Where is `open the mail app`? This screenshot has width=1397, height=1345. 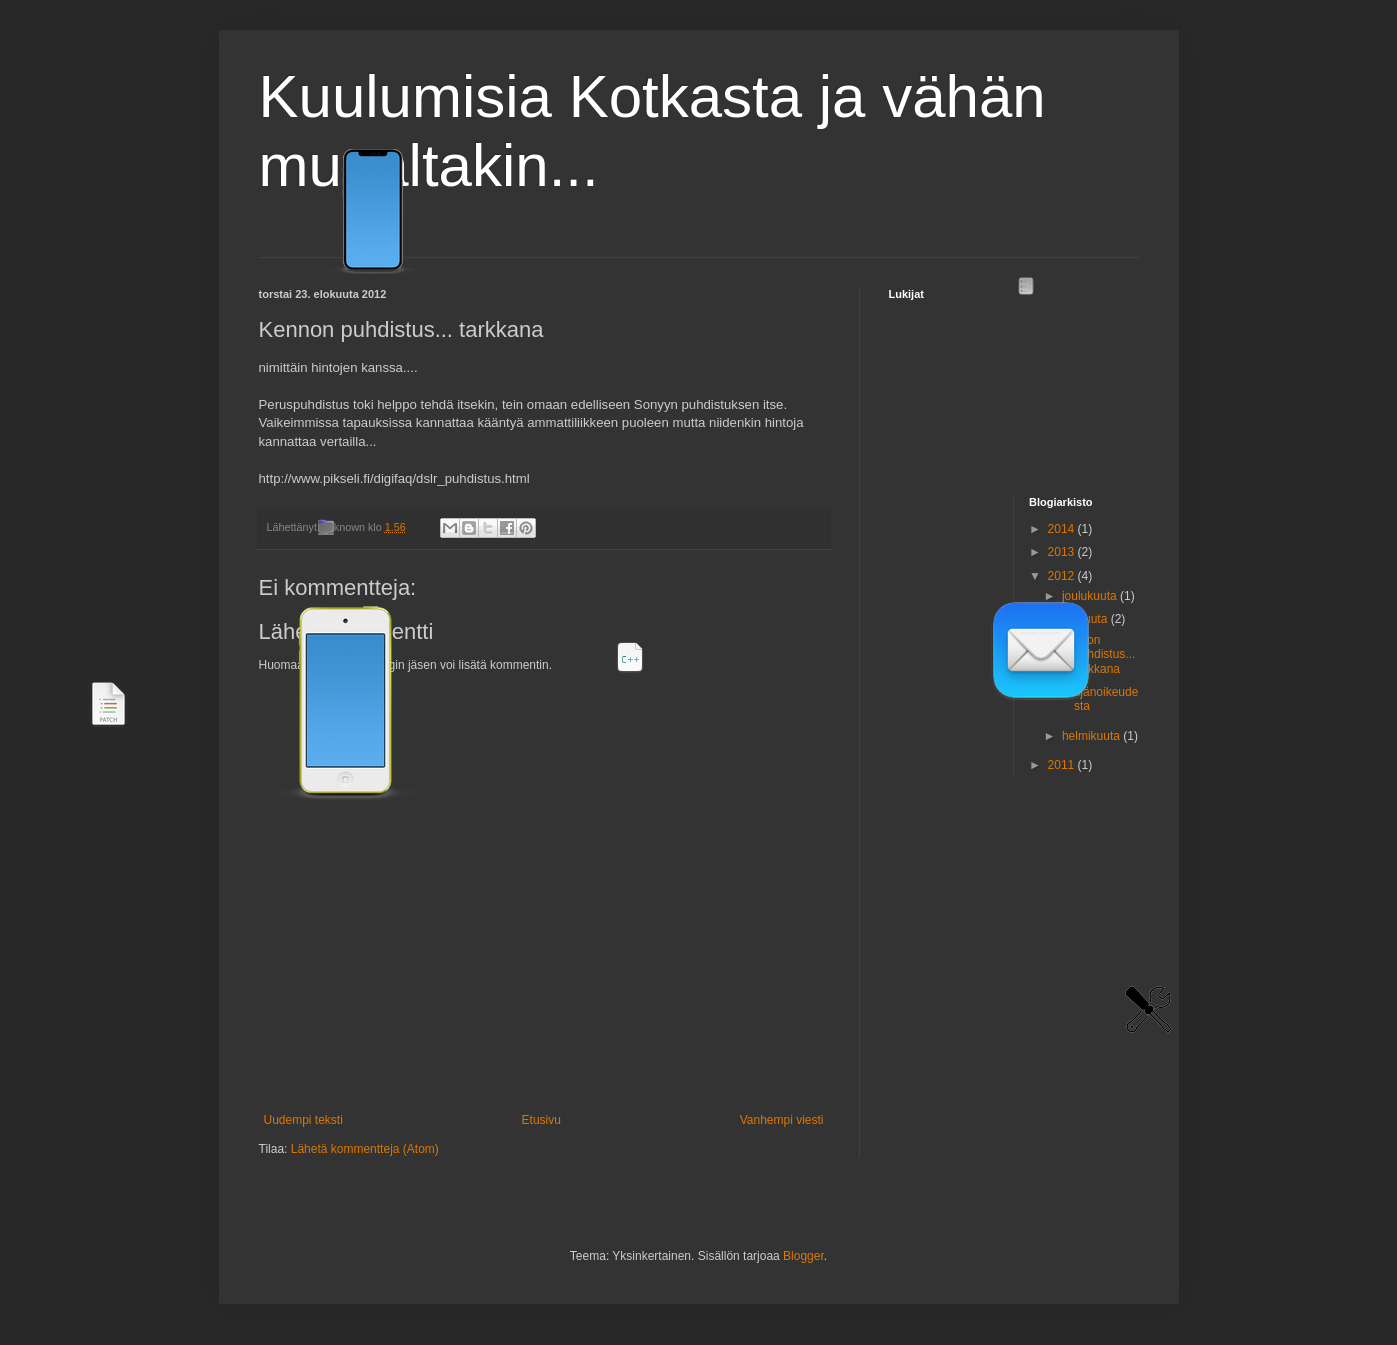
open the mail app is located at coordinates (1041, 650).